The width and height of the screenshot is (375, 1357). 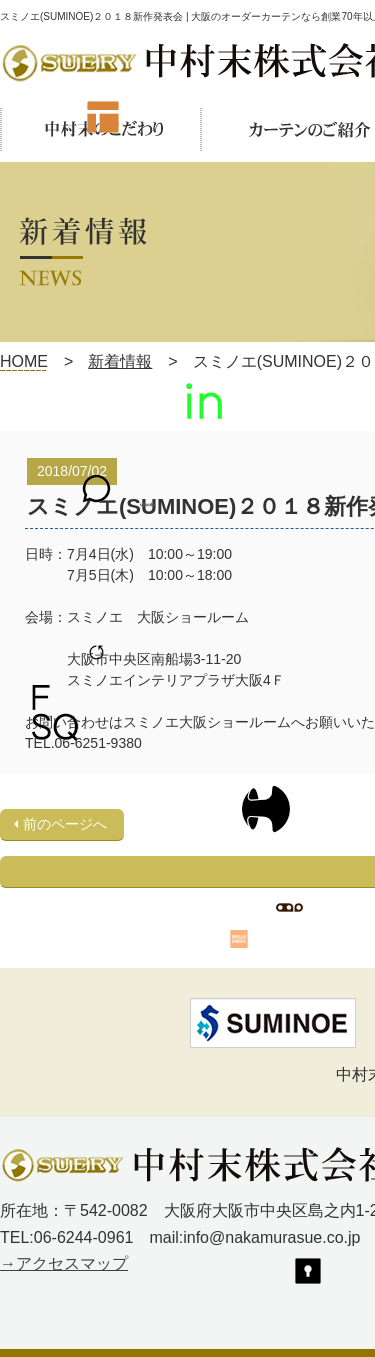 I want to click on splunk logo - access data analytics and monitoring platform, so click(x=148, y=505).